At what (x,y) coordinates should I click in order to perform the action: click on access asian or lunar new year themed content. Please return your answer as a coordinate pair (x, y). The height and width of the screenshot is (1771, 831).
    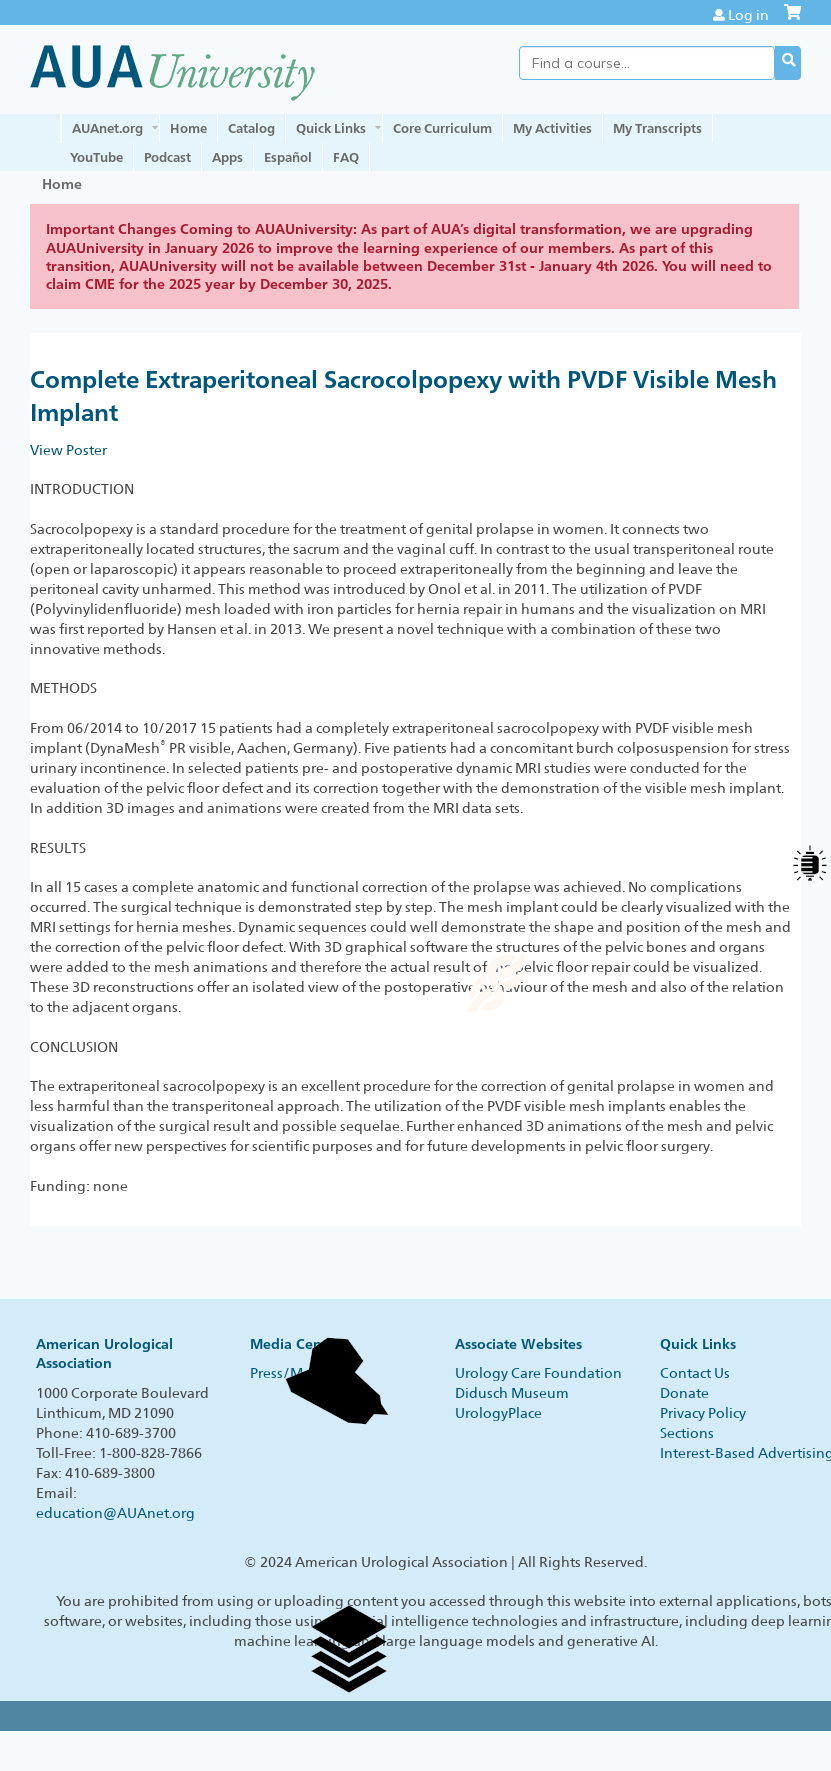
    Looking at the image, I should click on (810, 863).